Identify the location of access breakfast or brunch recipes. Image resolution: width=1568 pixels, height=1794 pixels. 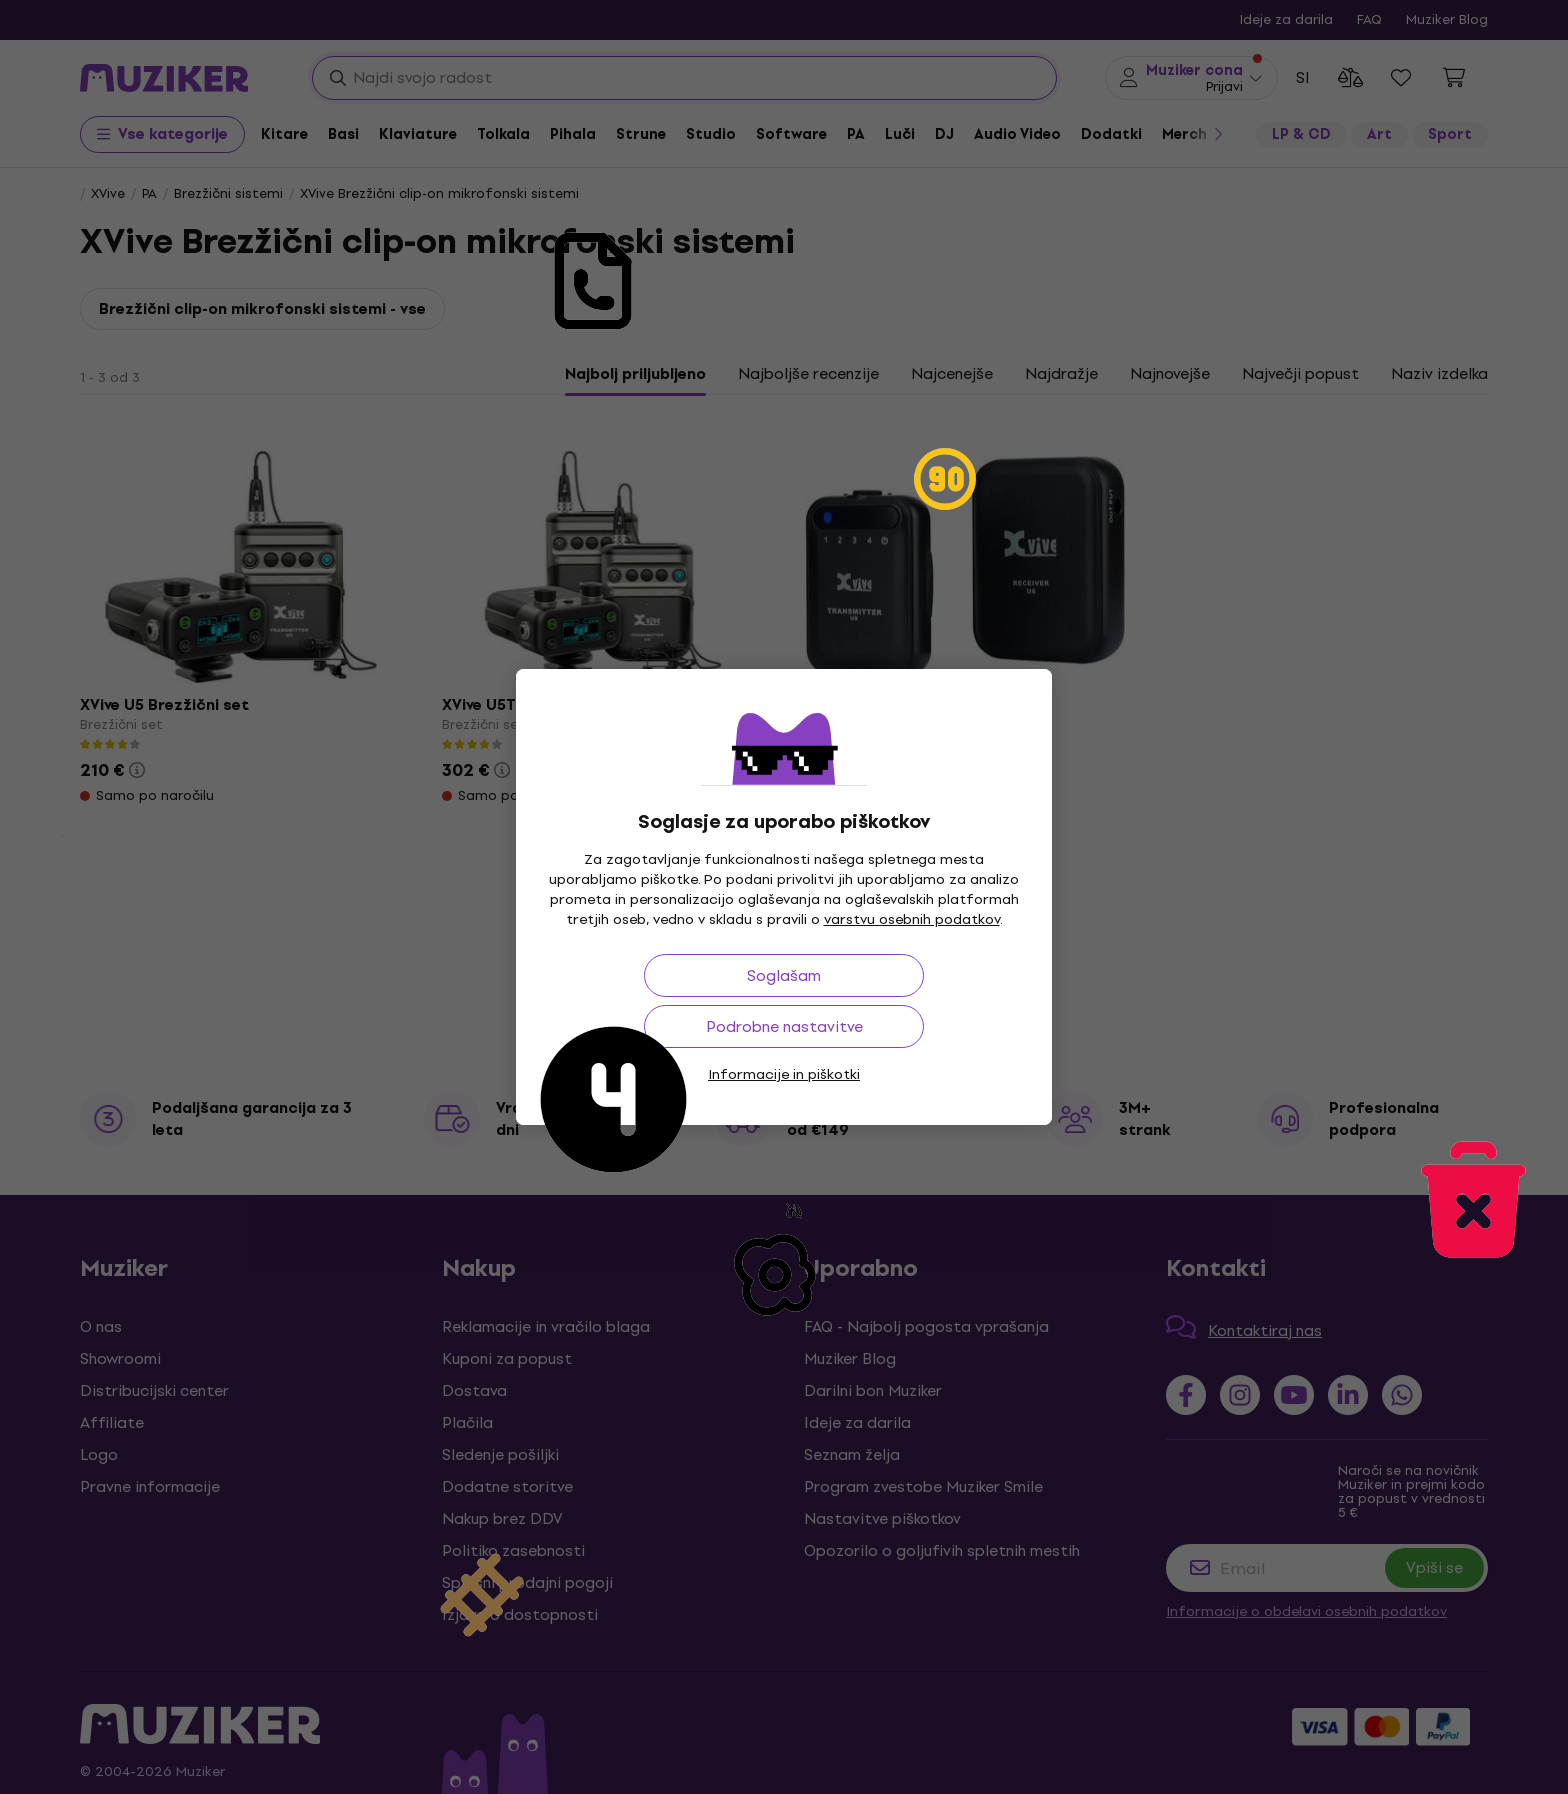
(775, 1275).